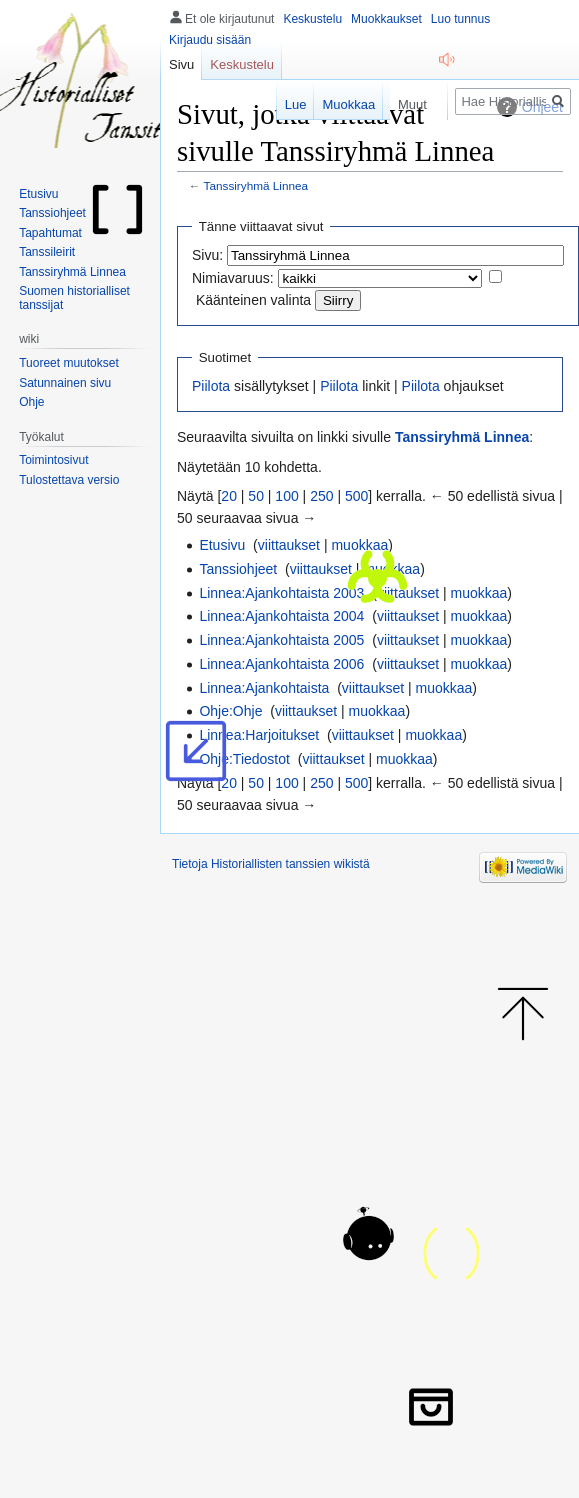 This screenshot has width=579, height=1498. I want to click on insert parentheses in text or code, so click(451, 1253).